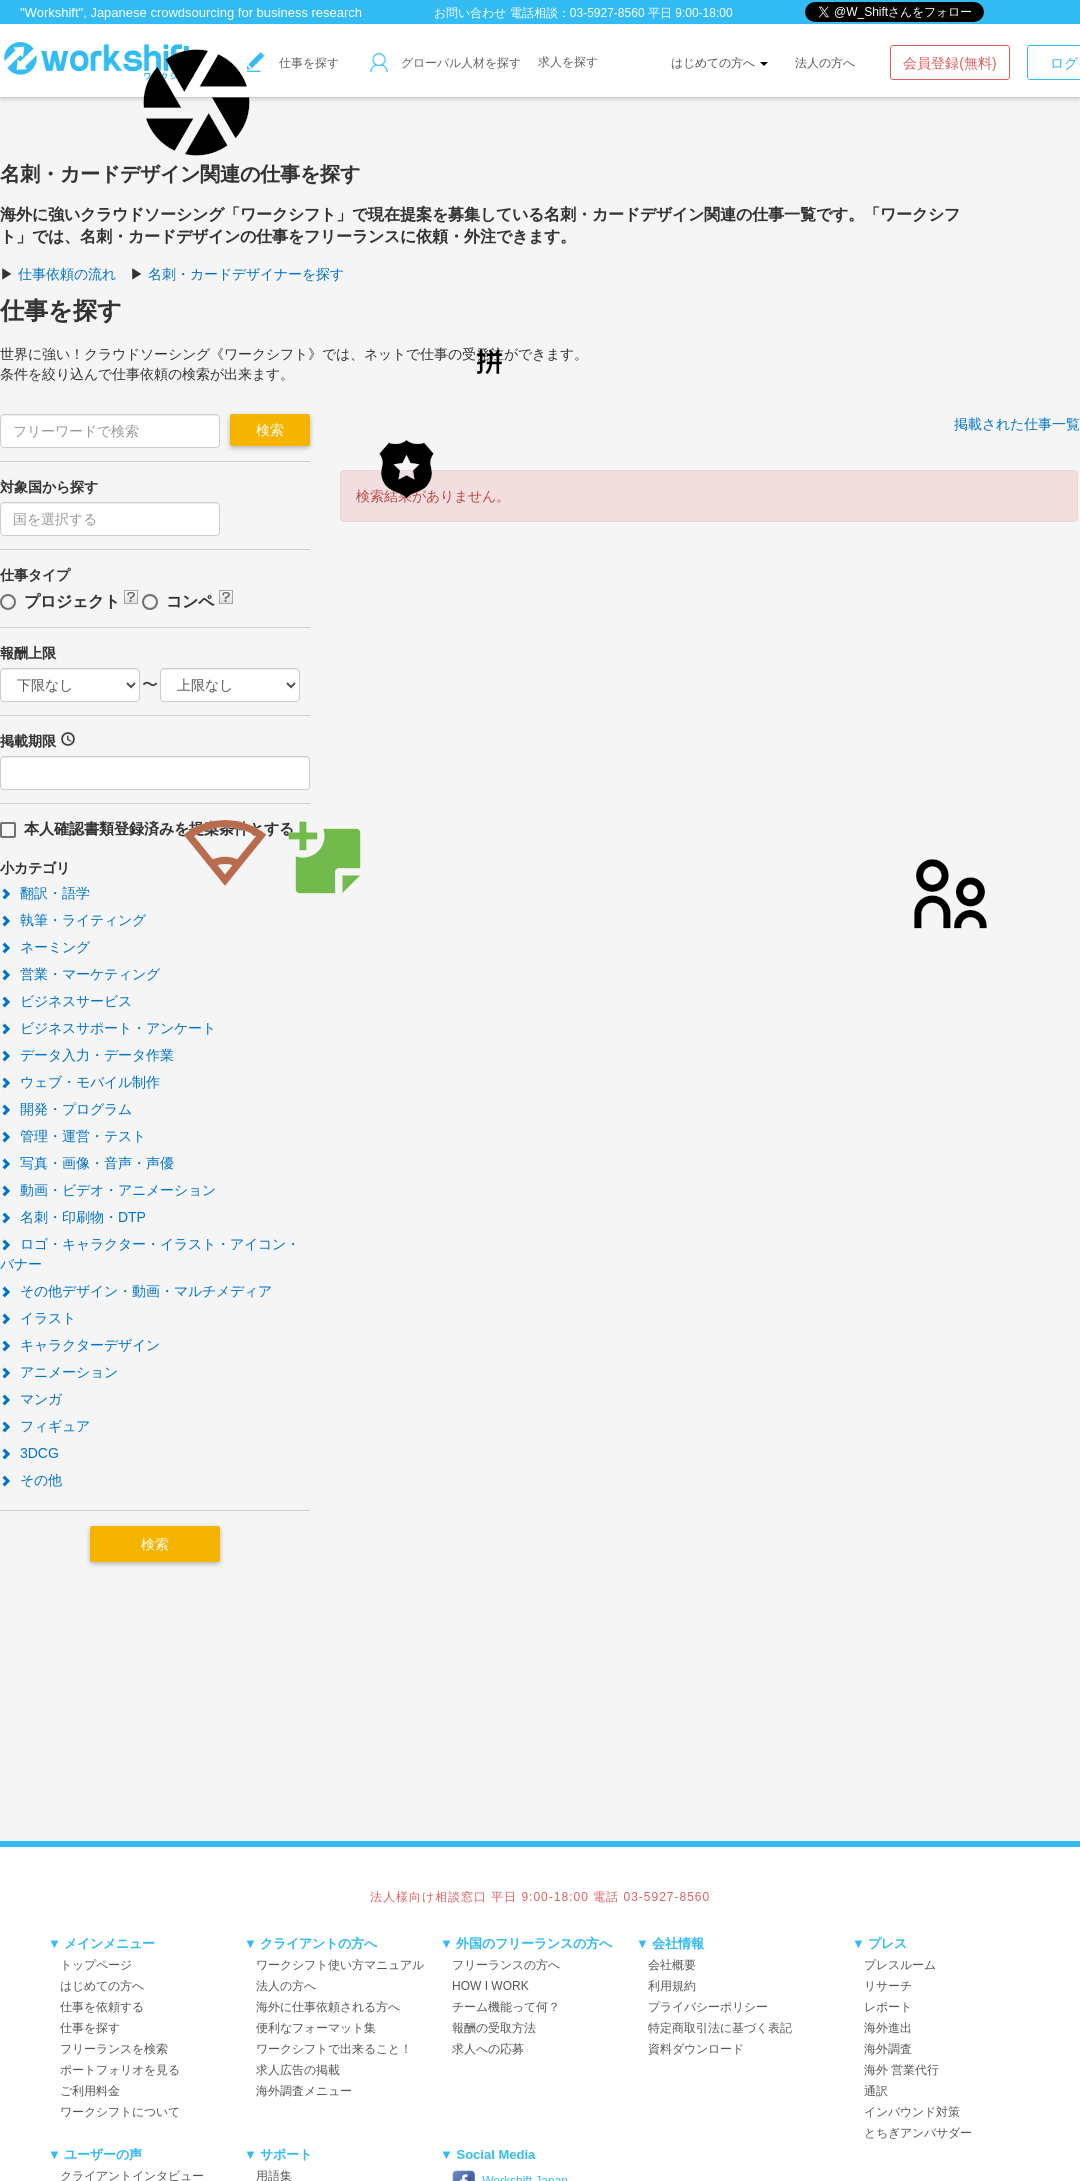 The height and width of the screenshot is (2181, 1080). I want to click on open camera or take a photo, so click(196, 102).